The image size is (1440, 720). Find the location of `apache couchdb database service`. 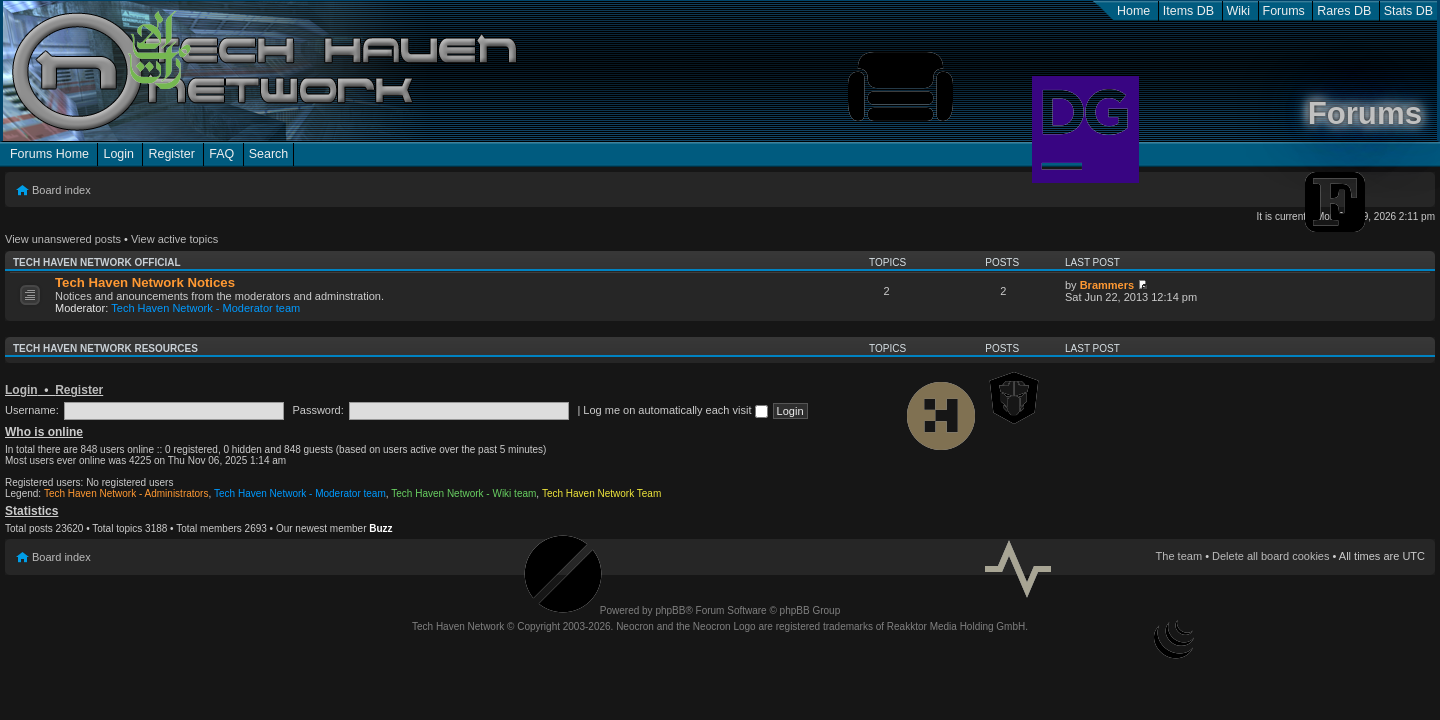

apache couchdb database service is located at coordinates (900, 86).